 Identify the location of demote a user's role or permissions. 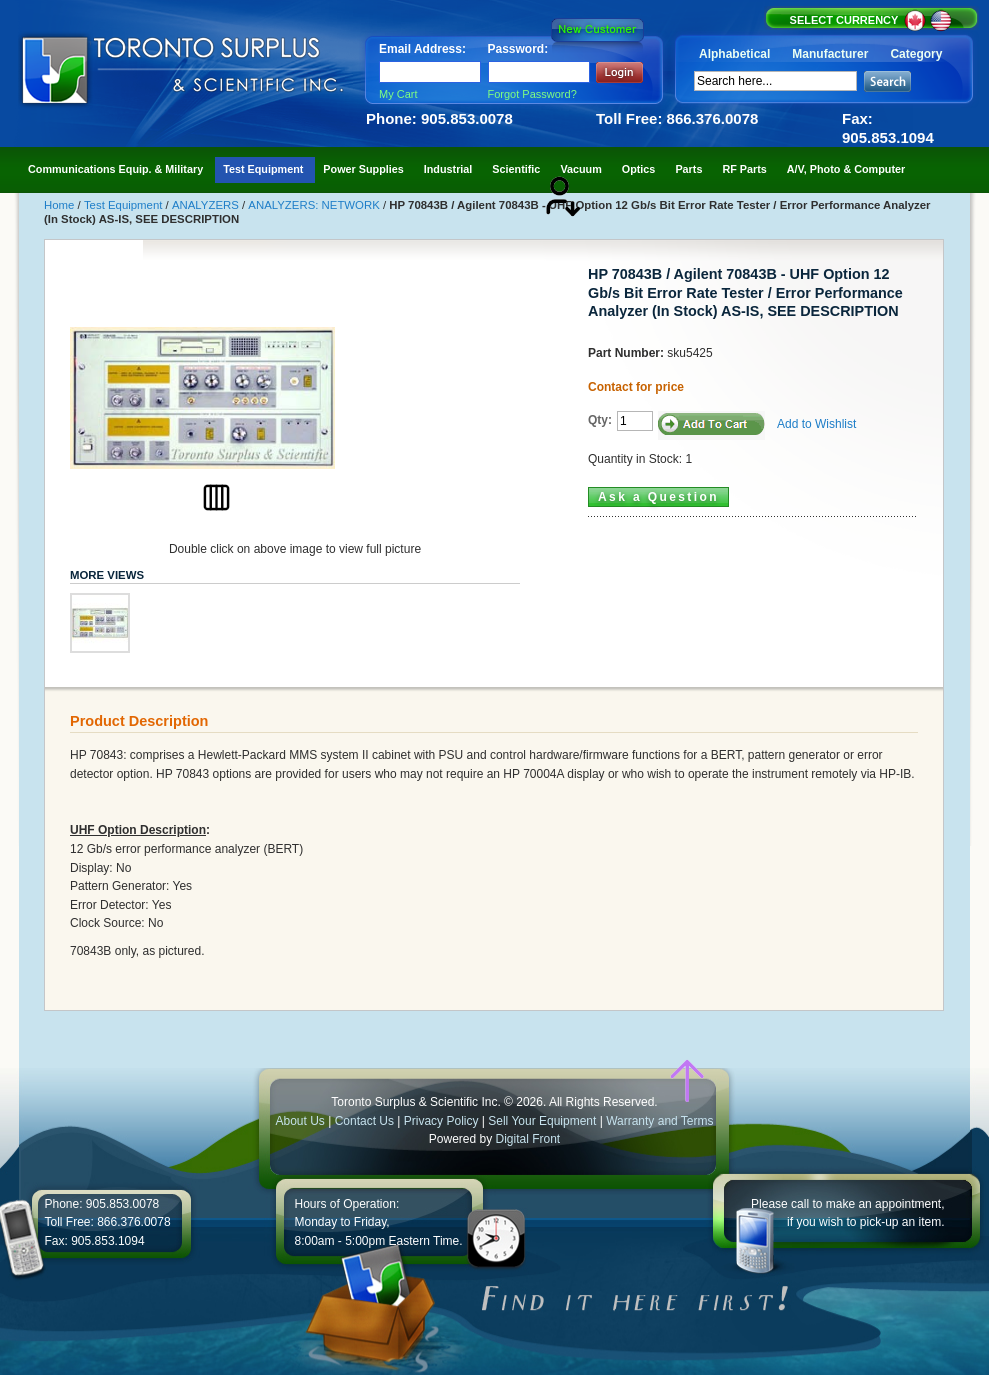
(559, 195).